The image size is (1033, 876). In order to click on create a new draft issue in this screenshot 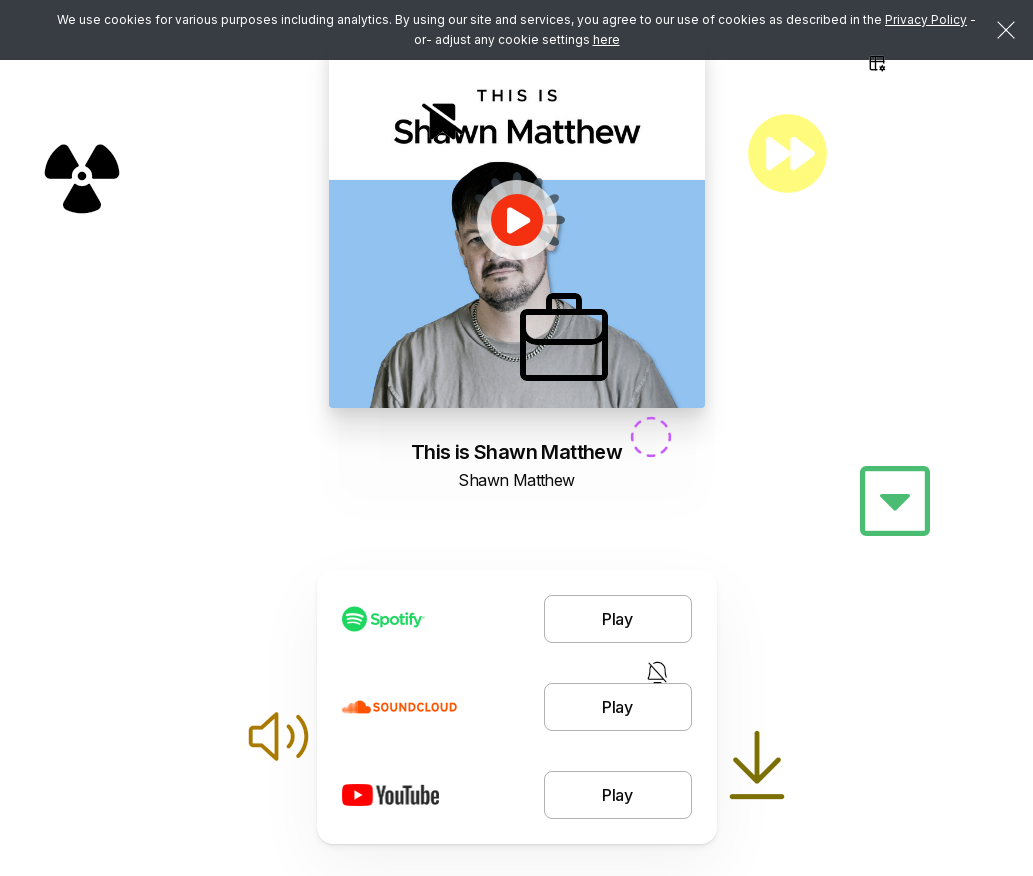, I will do `click(651, 437)`.